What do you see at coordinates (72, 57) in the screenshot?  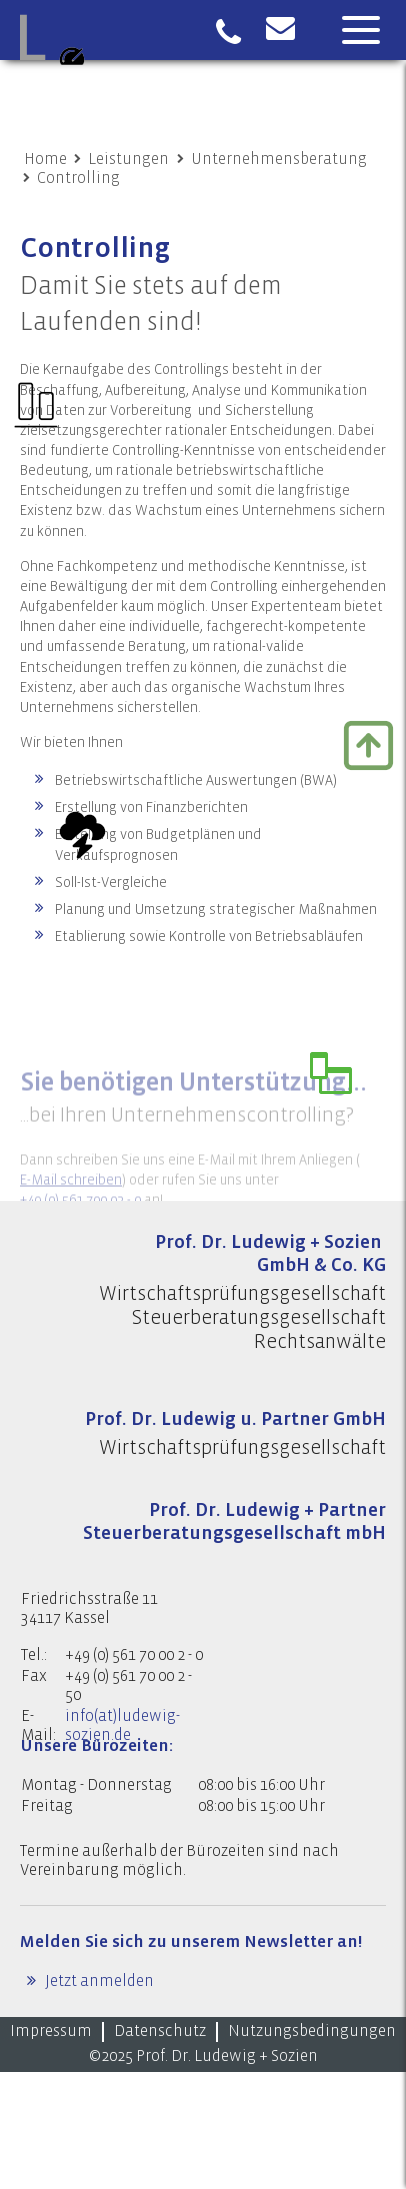 I see `view speed or performance metrics` at bounding box center [72, 57].